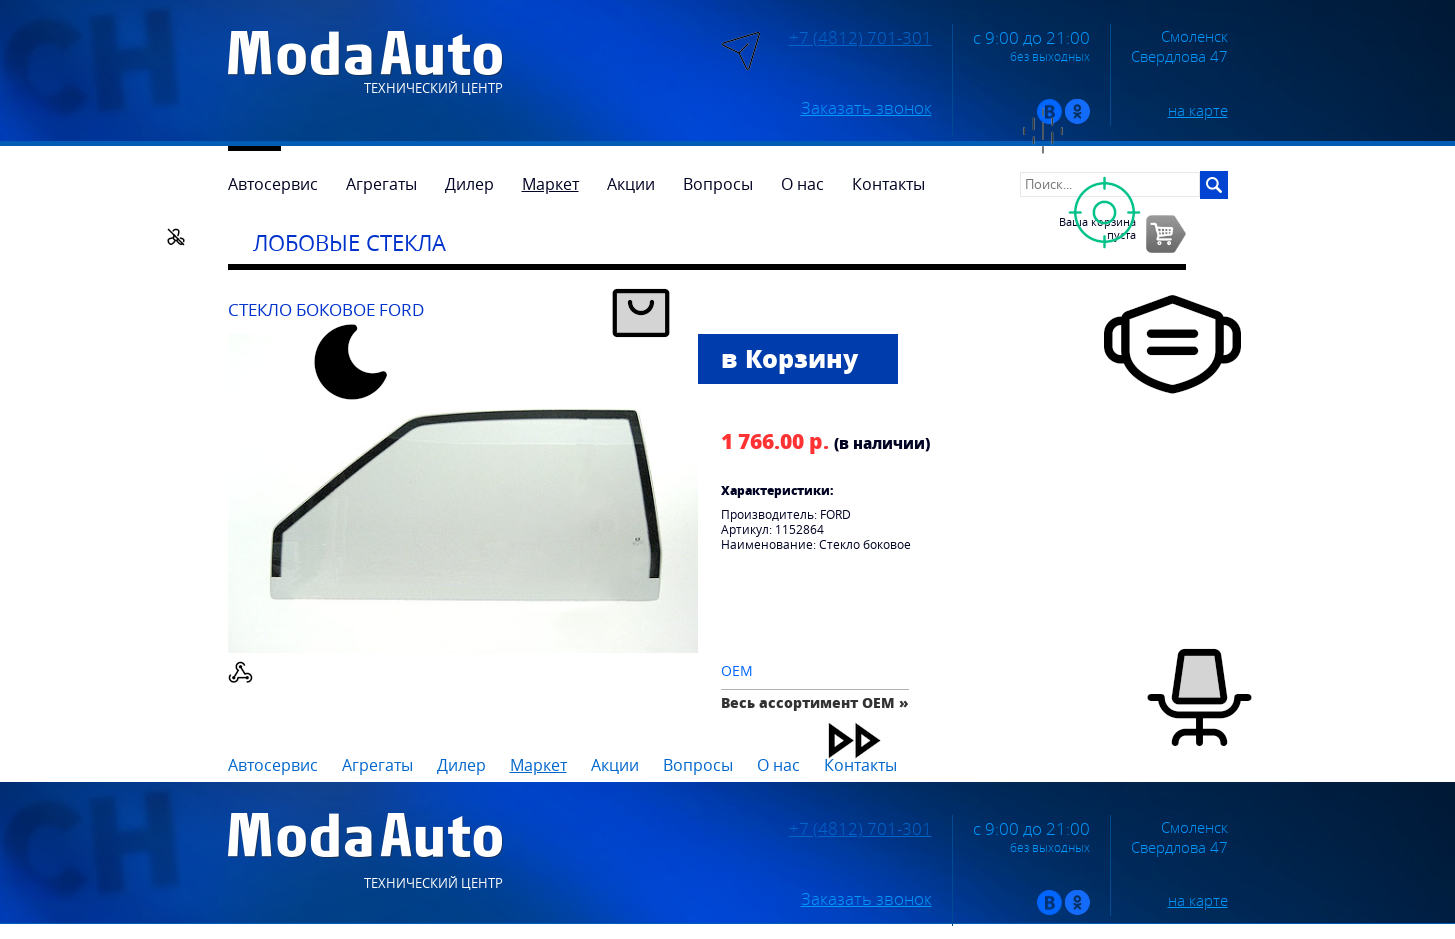 The height and width of the screenshot is (939, 1455). What do you see at coordinates (1043, 131) in the screenshot?
I see `open google podcasts` at bounding box center [1043, 131].